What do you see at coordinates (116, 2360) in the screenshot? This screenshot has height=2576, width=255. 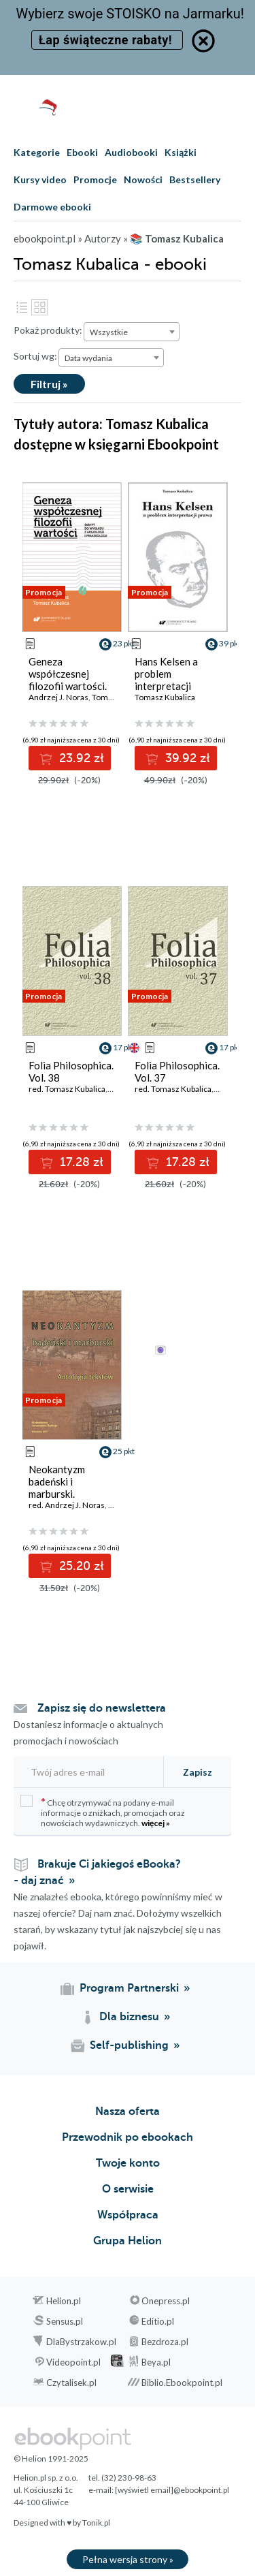 I see `open Image Capture to import photos from connected devices` at bounding box center [116, 2360].